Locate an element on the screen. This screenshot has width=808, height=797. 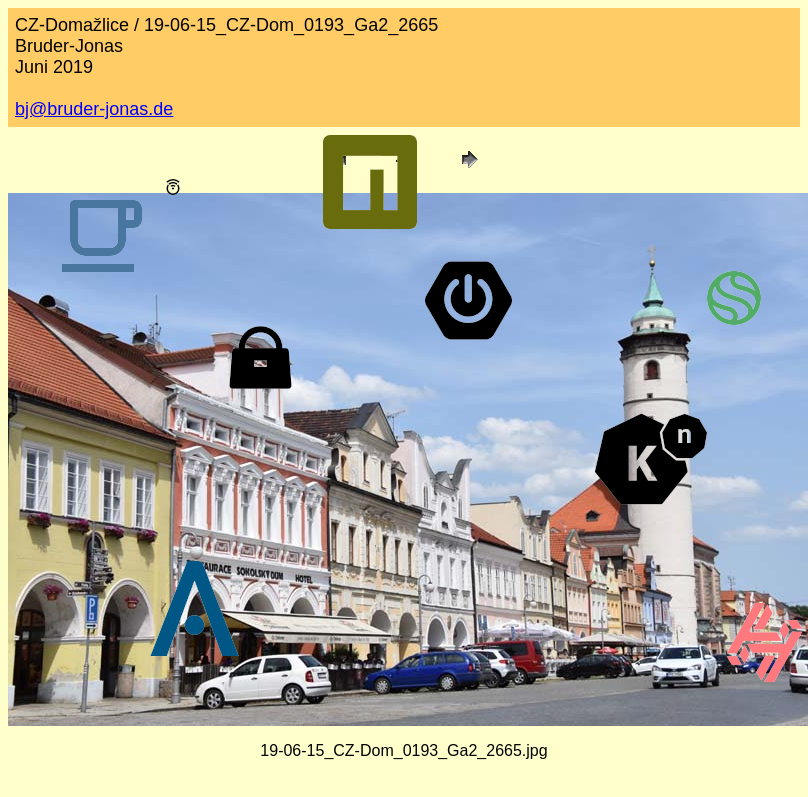
npm package manager logo is located at coordinates (370, 182).